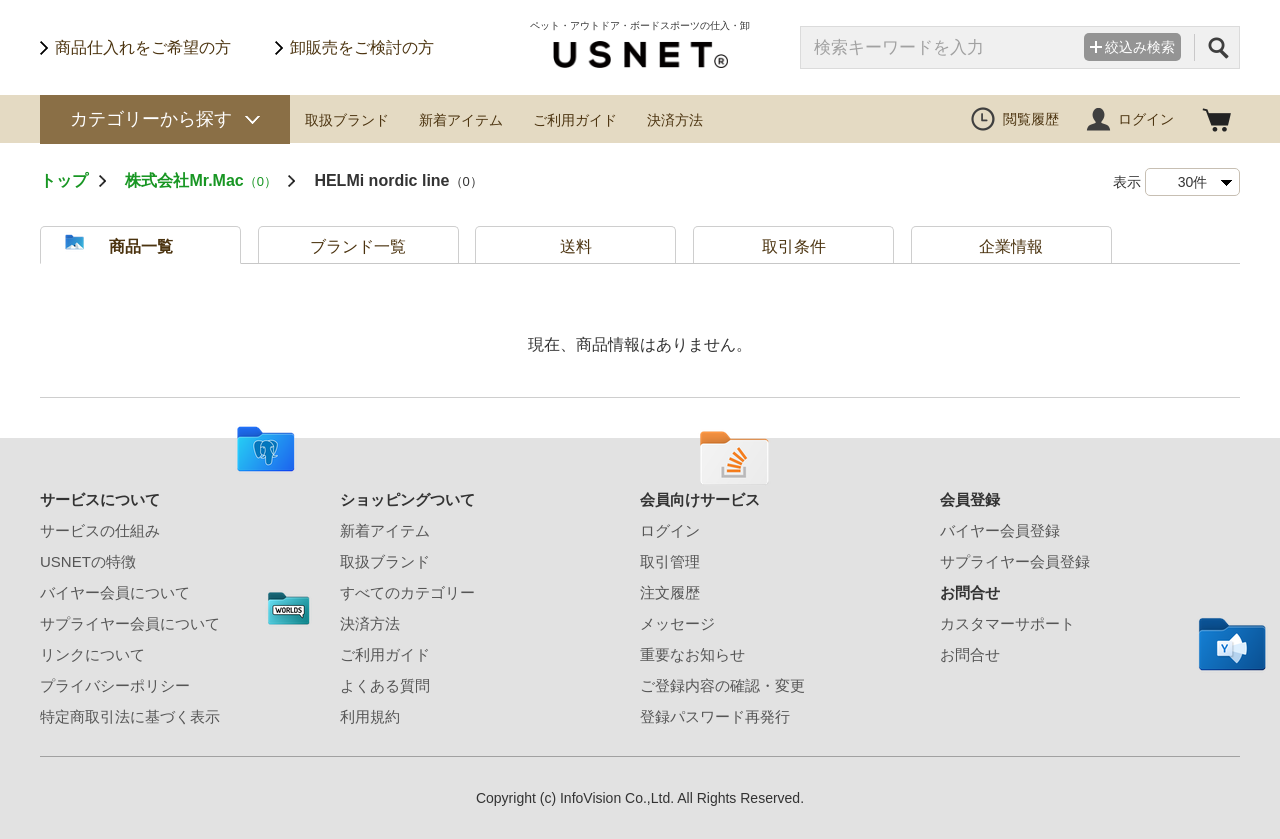  What do you see at coordinates (265, 450) in the screenshot?
I see `open folder containing postgresql database files` at bounding box center [265, 450].